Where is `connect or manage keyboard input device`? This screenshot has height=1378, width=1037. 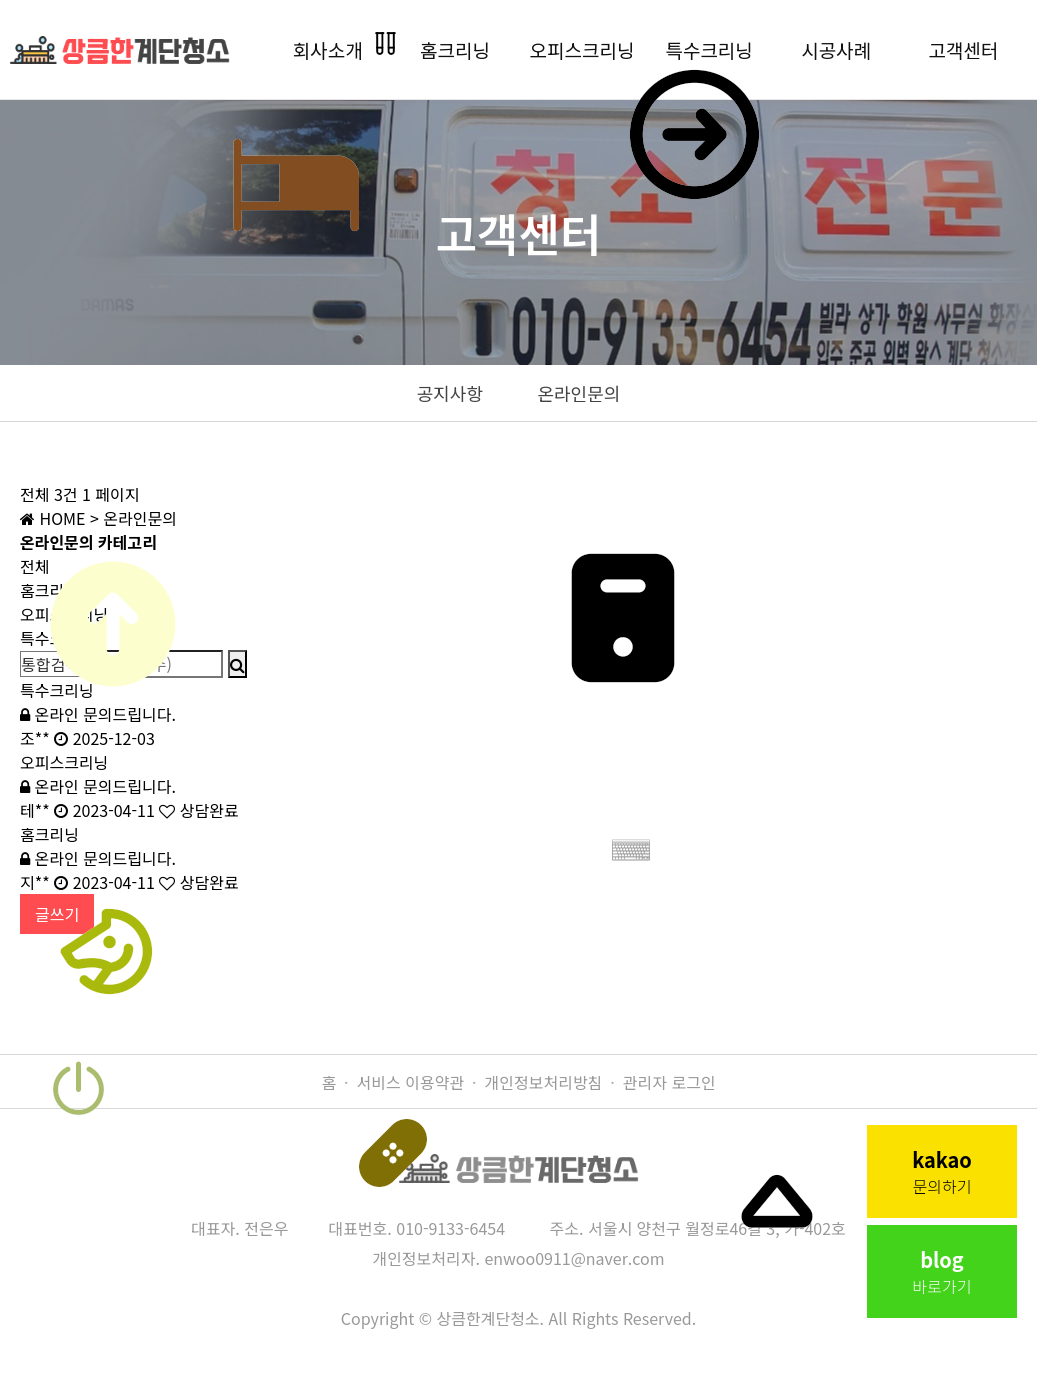 connect or manage keyboard input device is located at coordinates (631, 850).